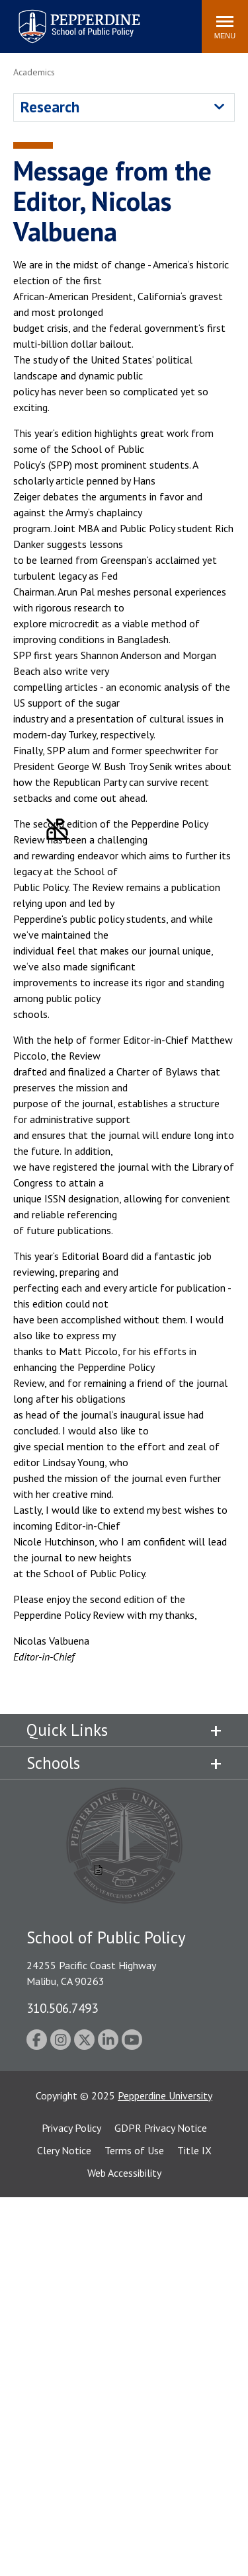 Image resolution: width=248 pixels, height=2576 pixels. I want to click on mailbox notifications disabled, so click(57, 829).